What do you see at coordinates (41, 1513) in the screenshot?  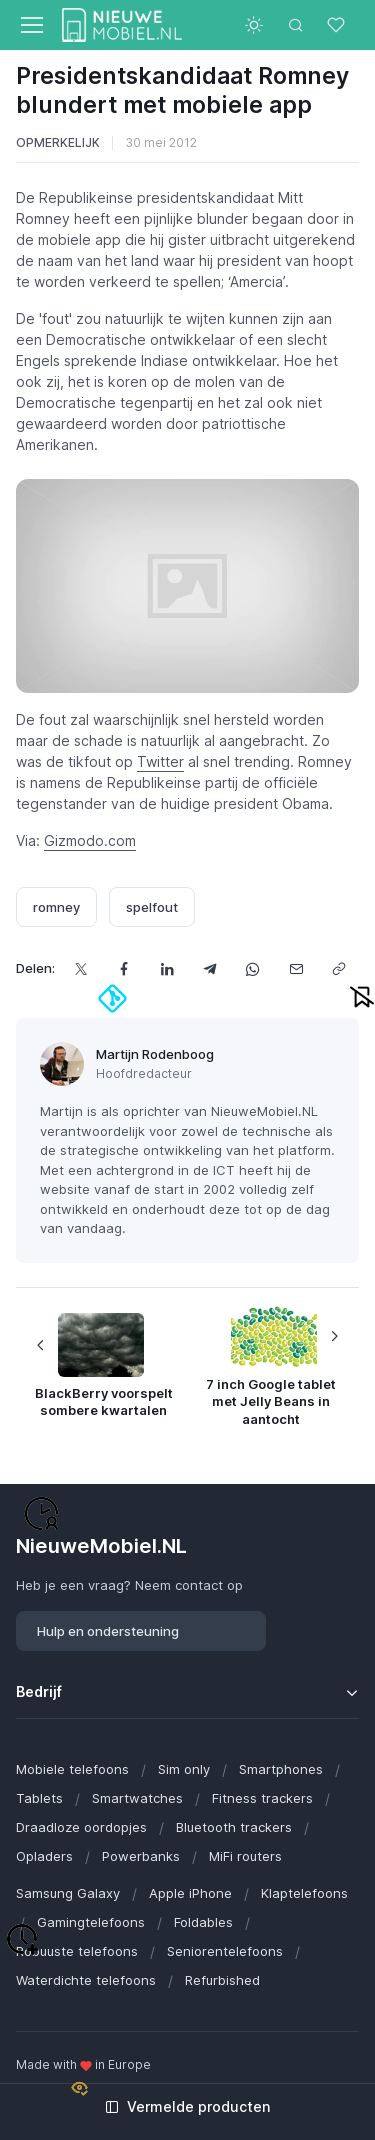 I see `view user's time or schedule` at bounding box center [41, 1513].